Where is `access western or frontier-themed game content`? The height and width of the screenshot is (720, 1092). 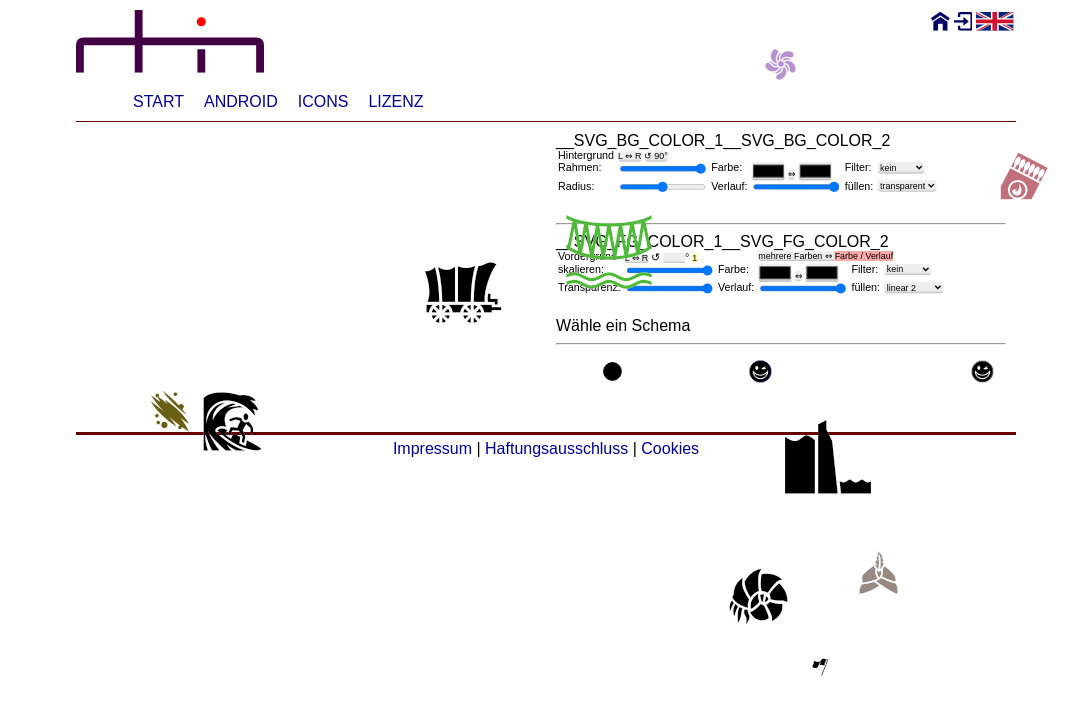
access western or frontier-themed game content is located at coordinates (463, 285).